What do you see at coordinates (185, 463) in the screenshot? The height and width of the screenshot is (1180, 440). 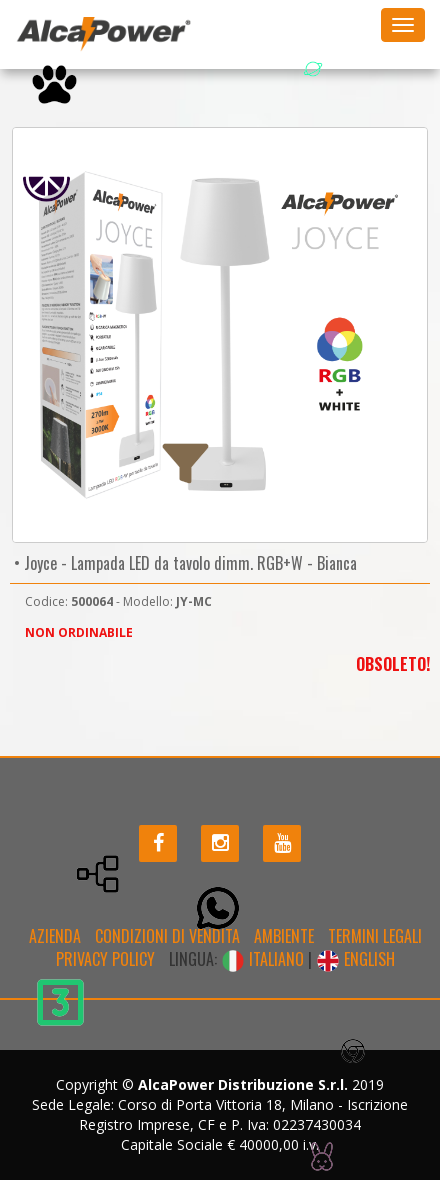 I see `filter content or results` at bounding box center [185, 463].